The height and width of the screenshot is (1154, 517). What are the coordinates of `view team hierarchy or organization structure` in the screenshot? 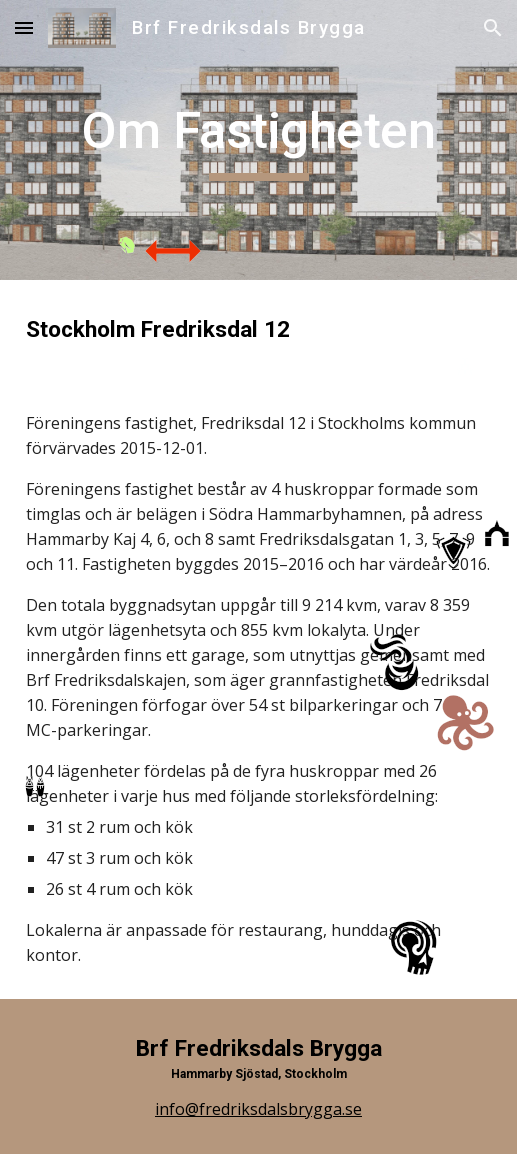 It's located at (465, 366).